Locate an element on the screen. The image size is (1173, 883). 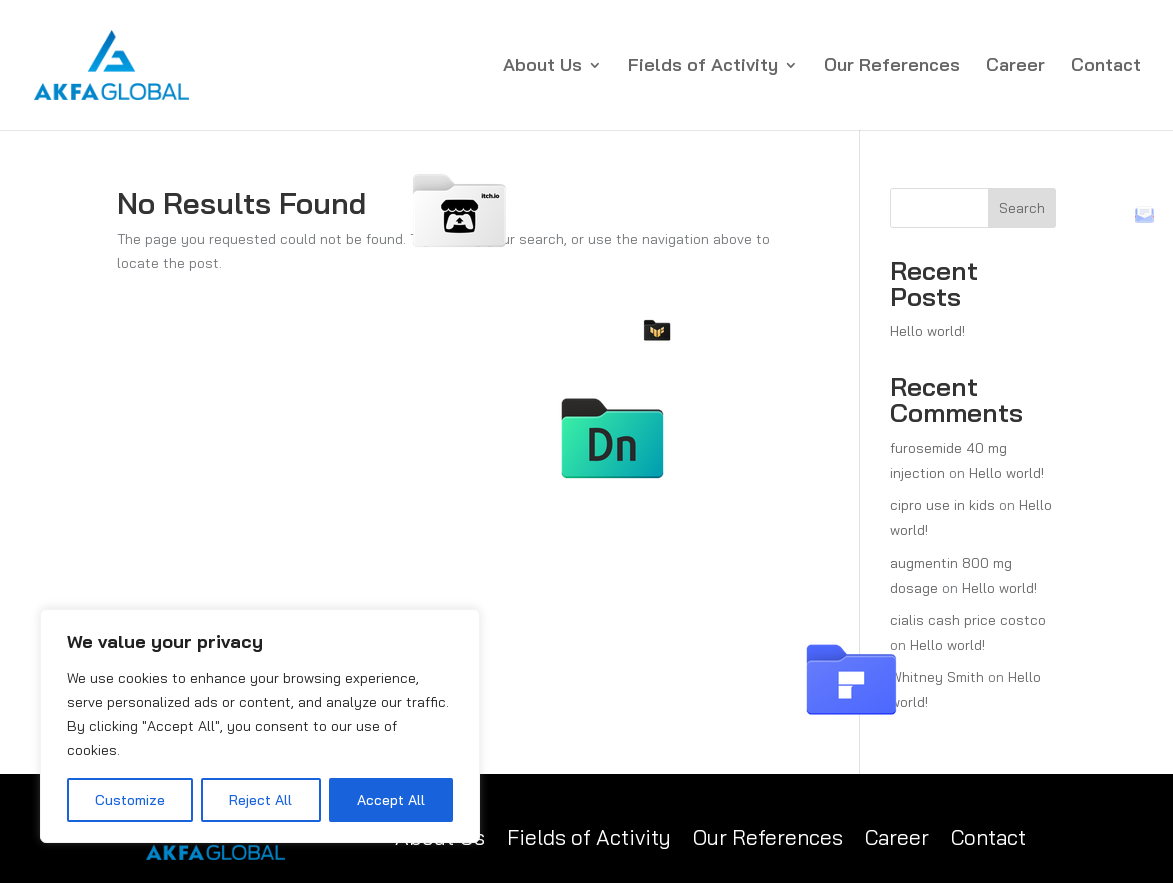
open your itch.io games folder is located at coordinates (459, 213).